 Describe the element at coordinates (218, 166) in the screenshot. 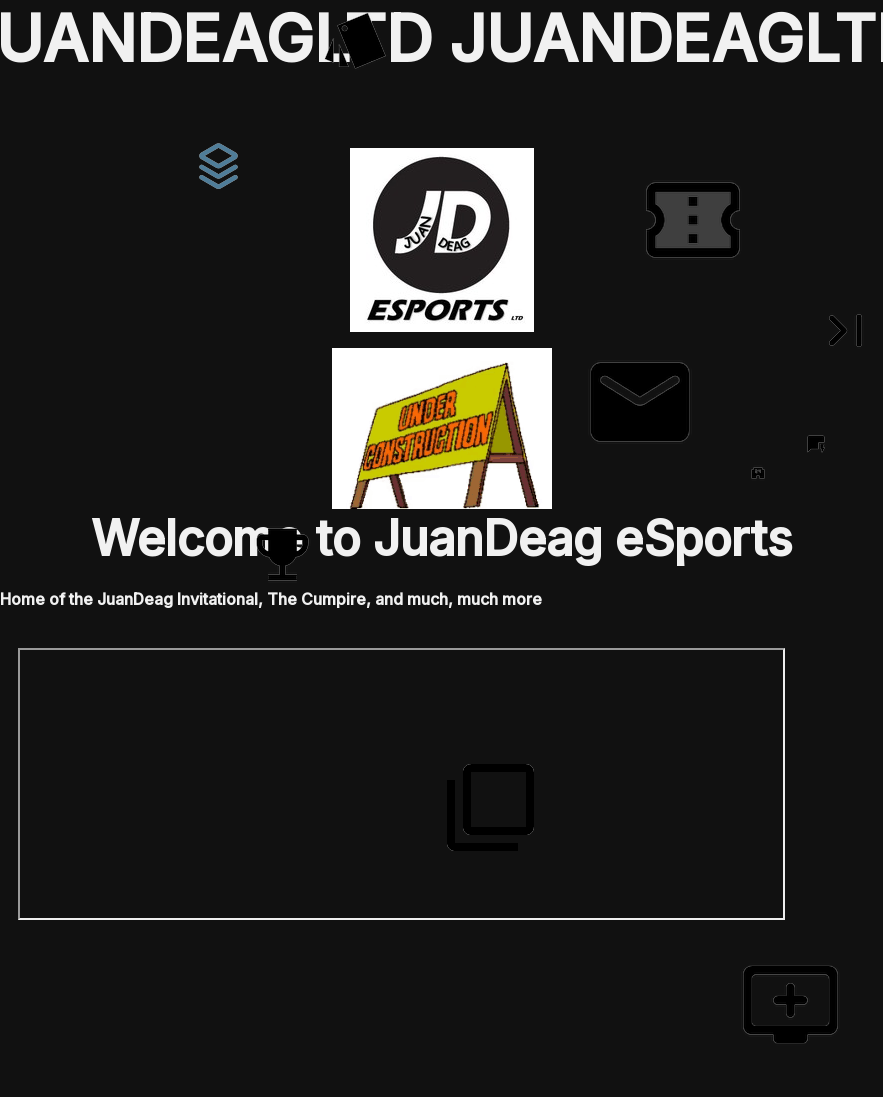

I see `view stacked layers or items` at that location.